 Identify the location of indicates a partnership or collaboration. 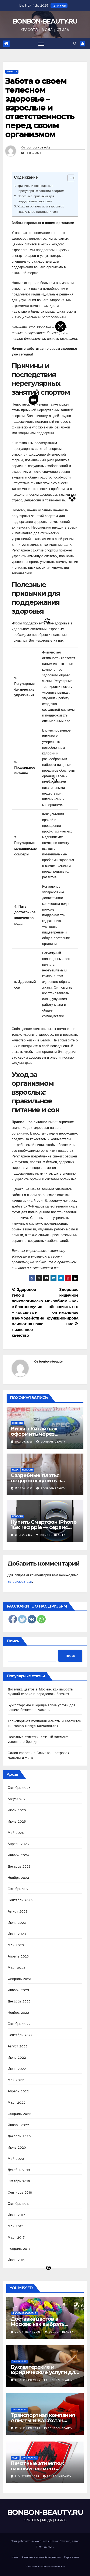
(49, 2268).